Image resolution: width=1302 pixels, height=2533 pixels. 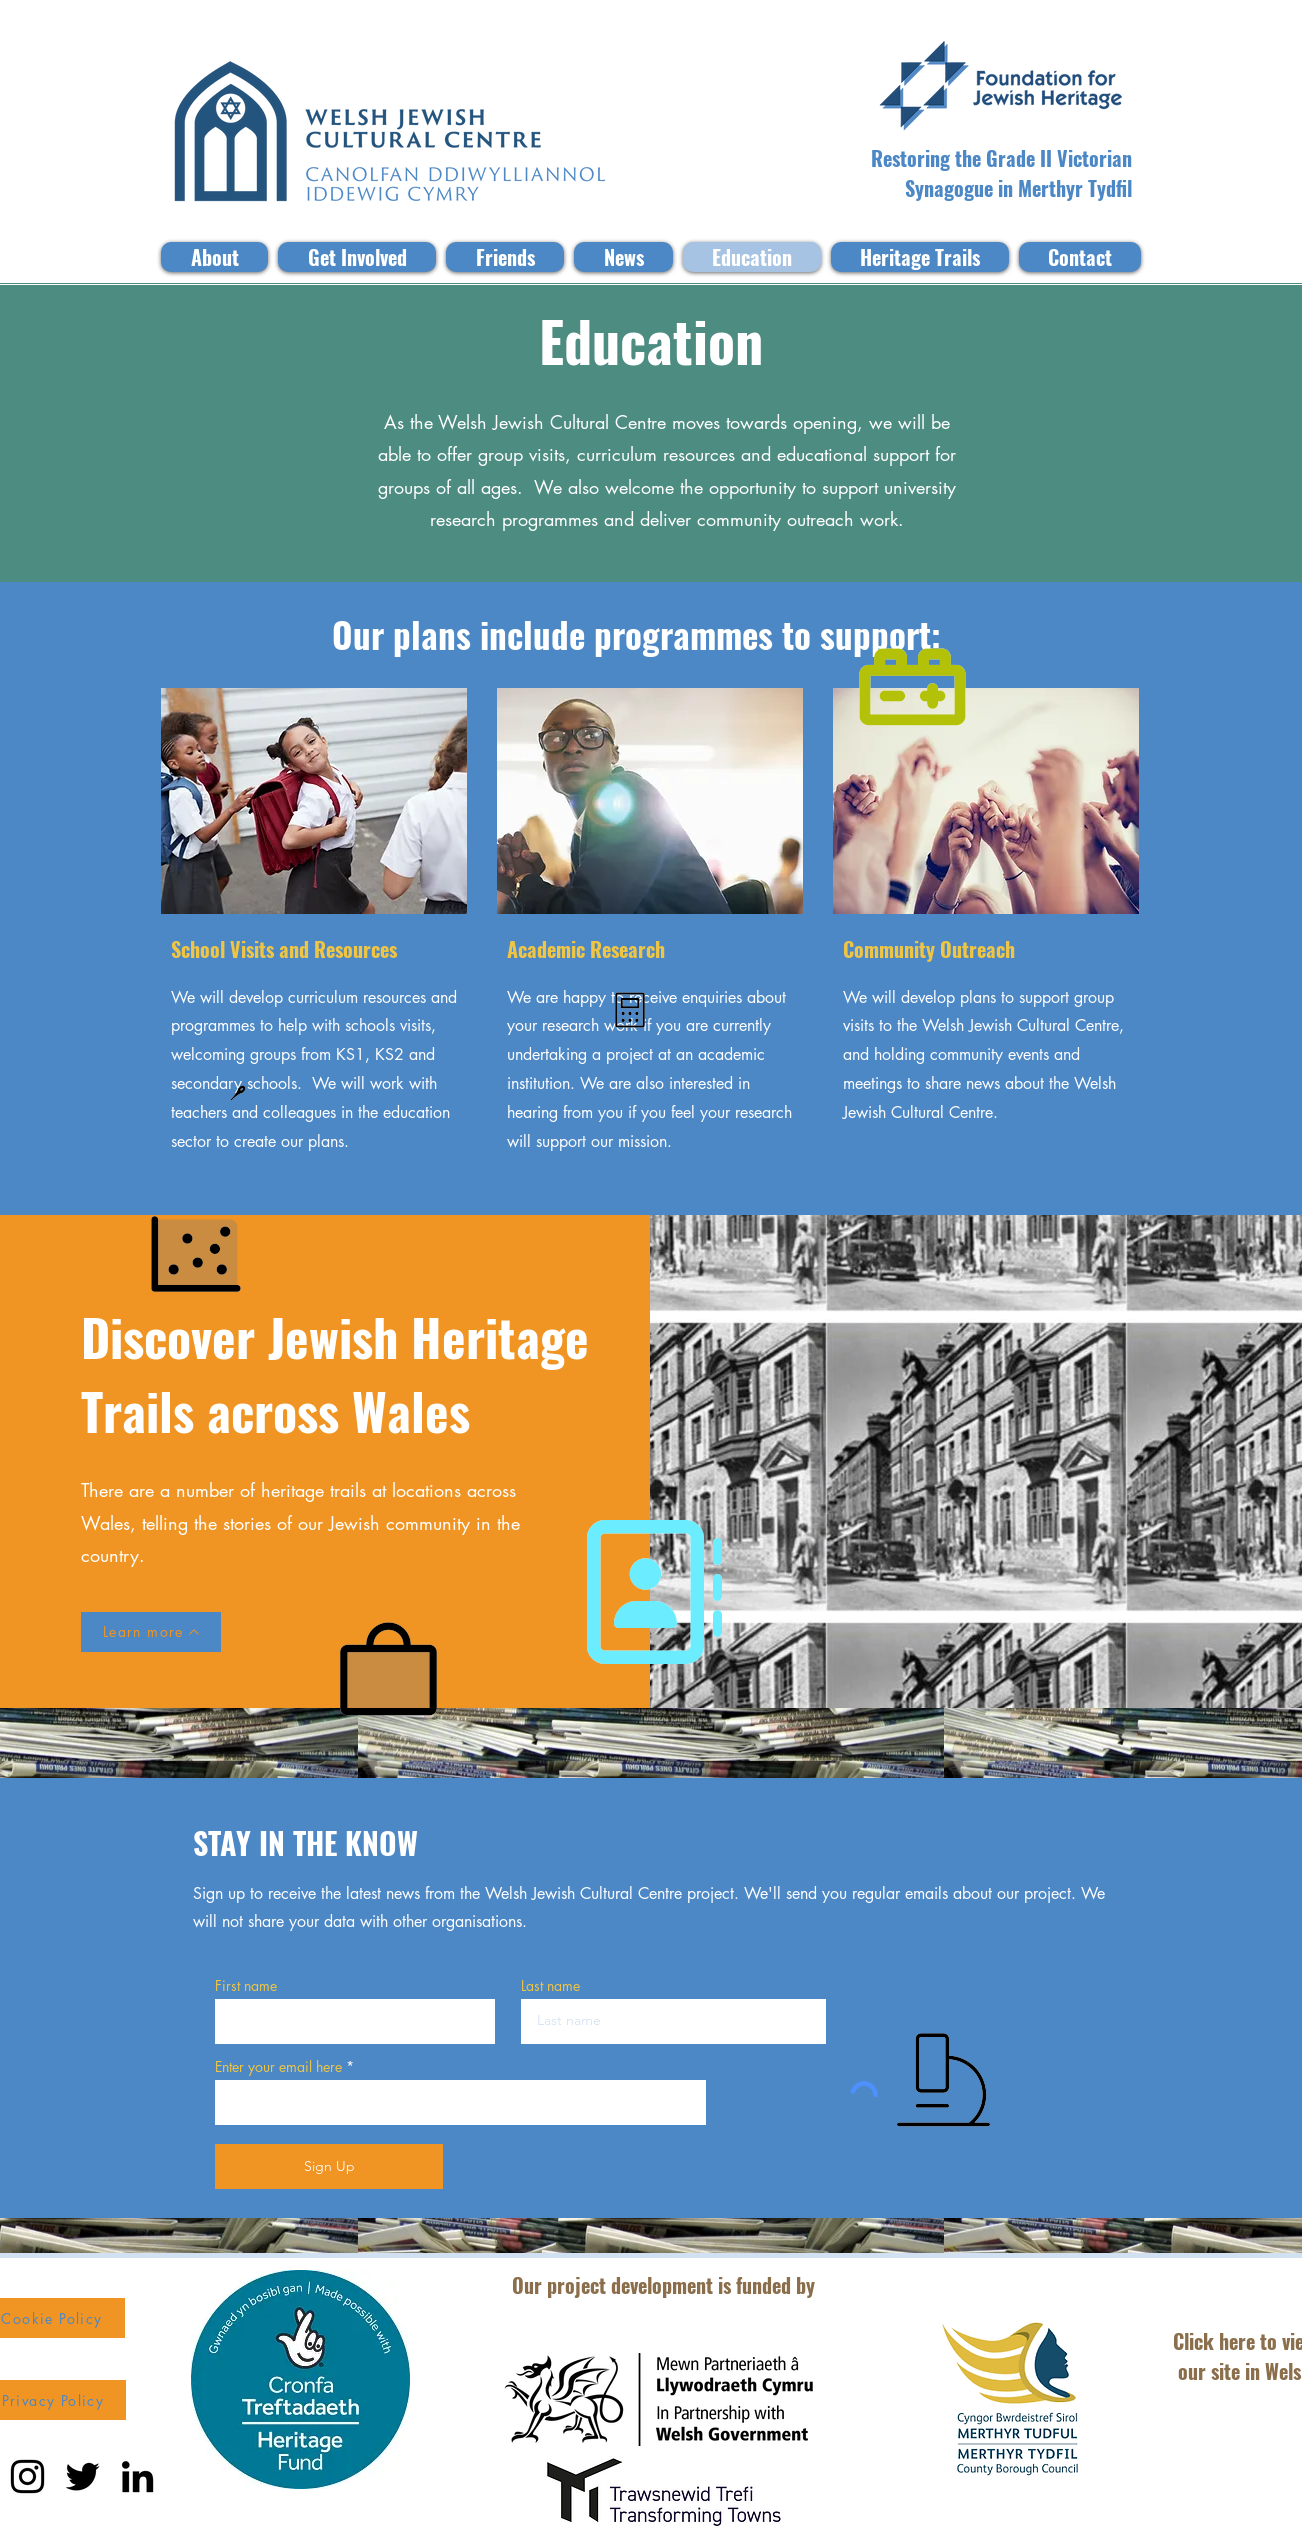 What do you see at coordinates (630, 1010) in the screenshot?
I see `open calculator app` at bounding box center [630, 1010].